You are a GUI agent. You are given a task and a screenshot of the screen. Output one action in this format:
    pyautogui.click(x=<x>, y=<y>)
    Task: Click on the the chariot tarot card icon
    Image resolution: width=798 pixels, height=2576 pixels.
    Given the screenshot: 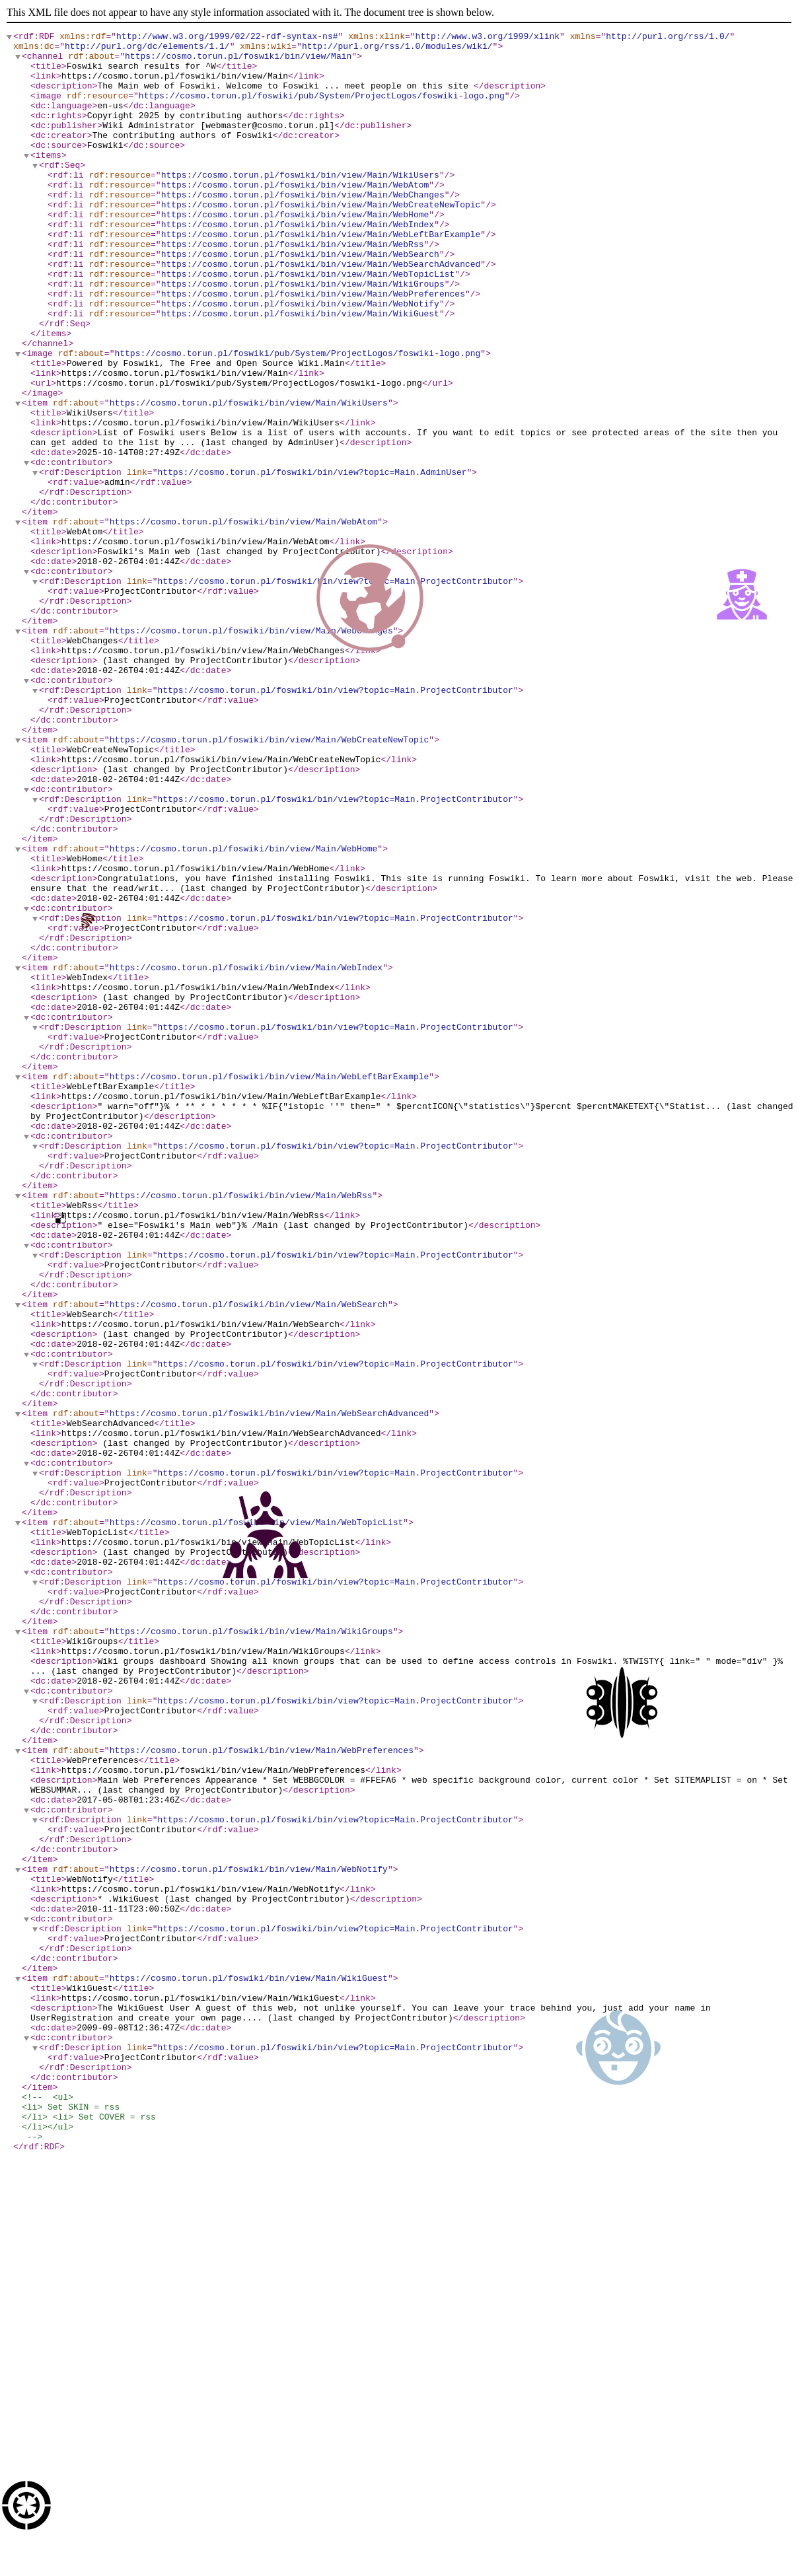 What is the action you would take?
    pyautogui.click(x=265, y=1534)
    